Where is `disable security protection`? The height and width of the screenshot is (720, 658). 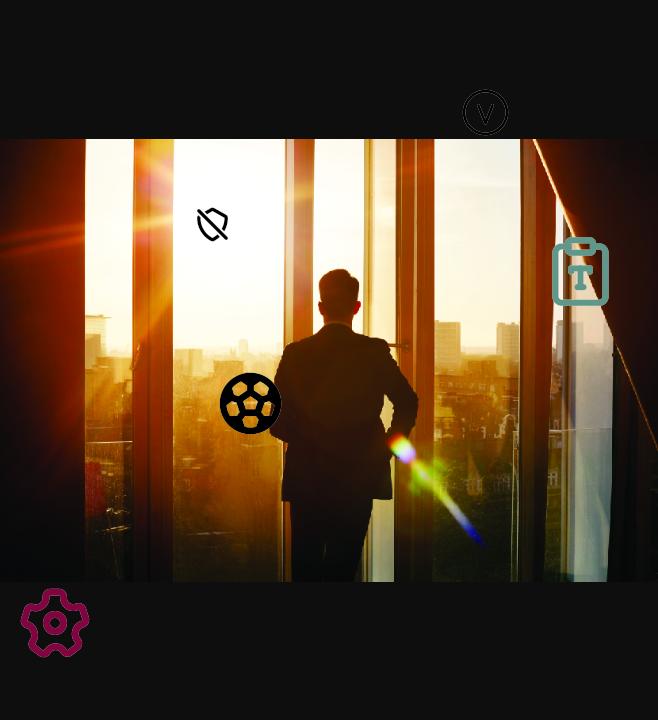
disable security protection is located at coordinates (212, 224).